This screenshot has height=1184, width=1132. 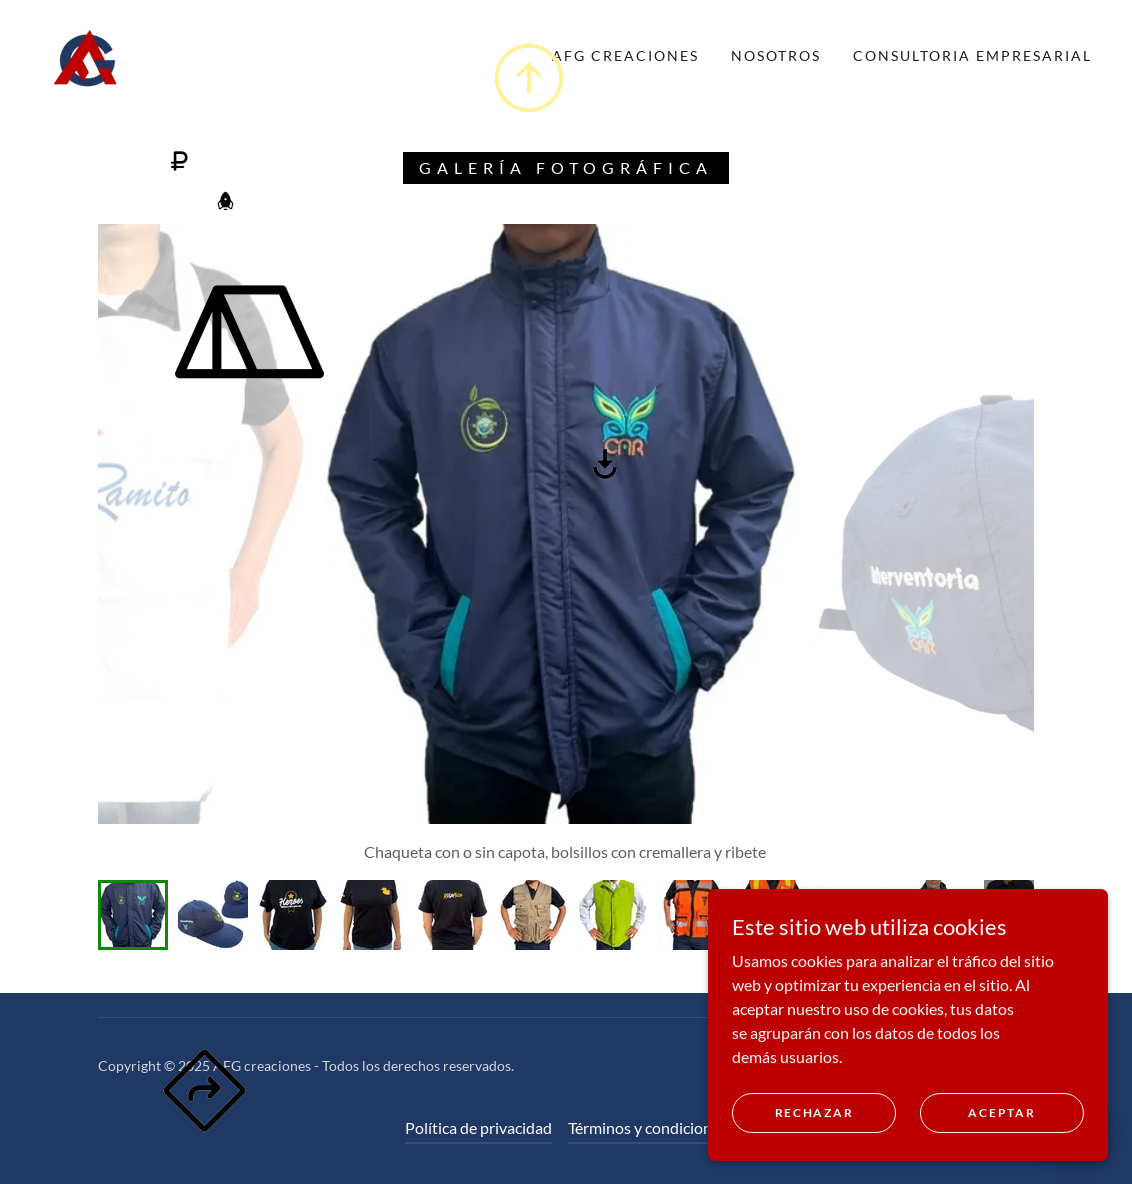 What do you see at coordinates (225, 201) in the screenshot?
I see `launch or deploy an application` at bounding box center [225, 201].